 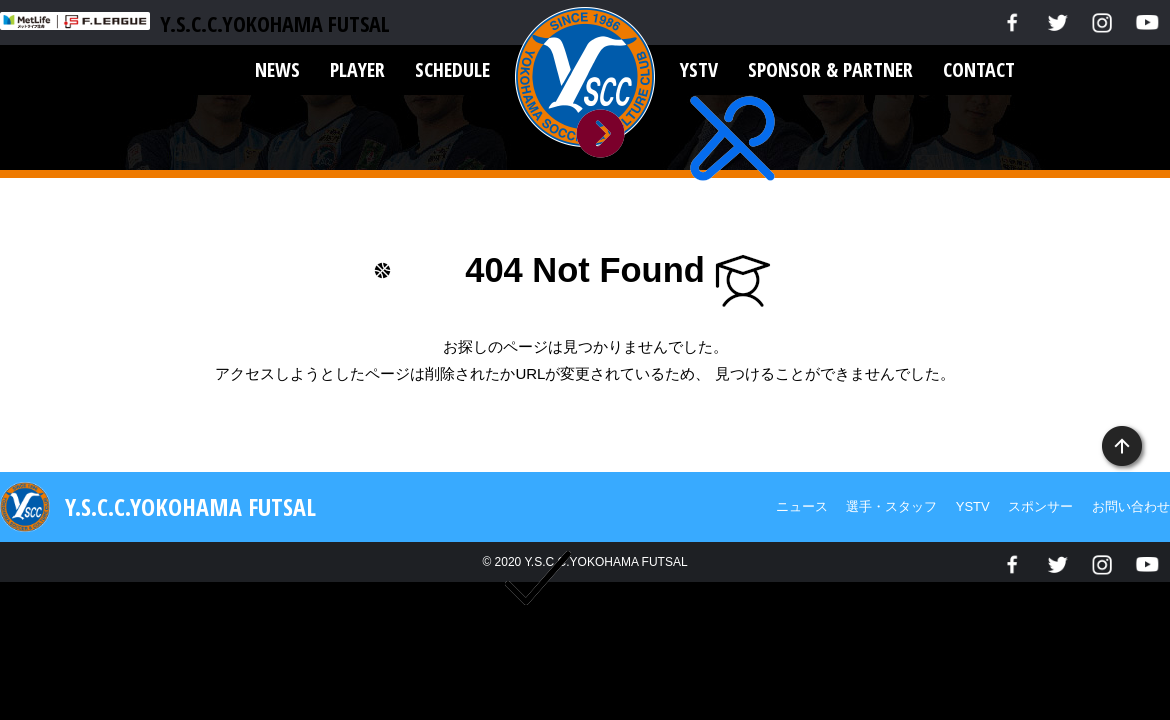 What do you see at coordinates (538, 578) in the screenshot?
I see `confirm or submit an action` at bounding box center [538, 578].